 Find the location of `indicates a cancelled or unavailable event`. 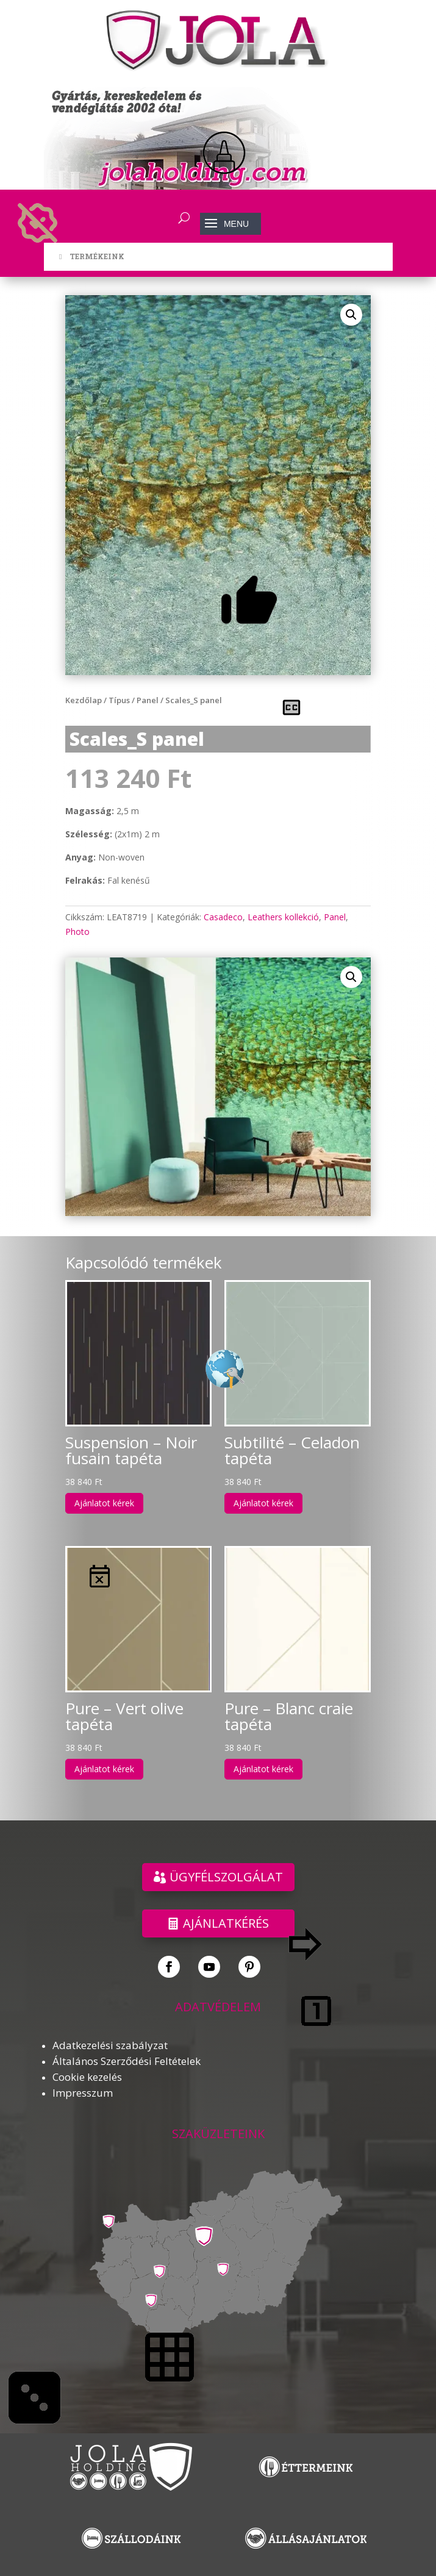

indicates a cancelled or unavailable event is located at coordinates (99, 1577).